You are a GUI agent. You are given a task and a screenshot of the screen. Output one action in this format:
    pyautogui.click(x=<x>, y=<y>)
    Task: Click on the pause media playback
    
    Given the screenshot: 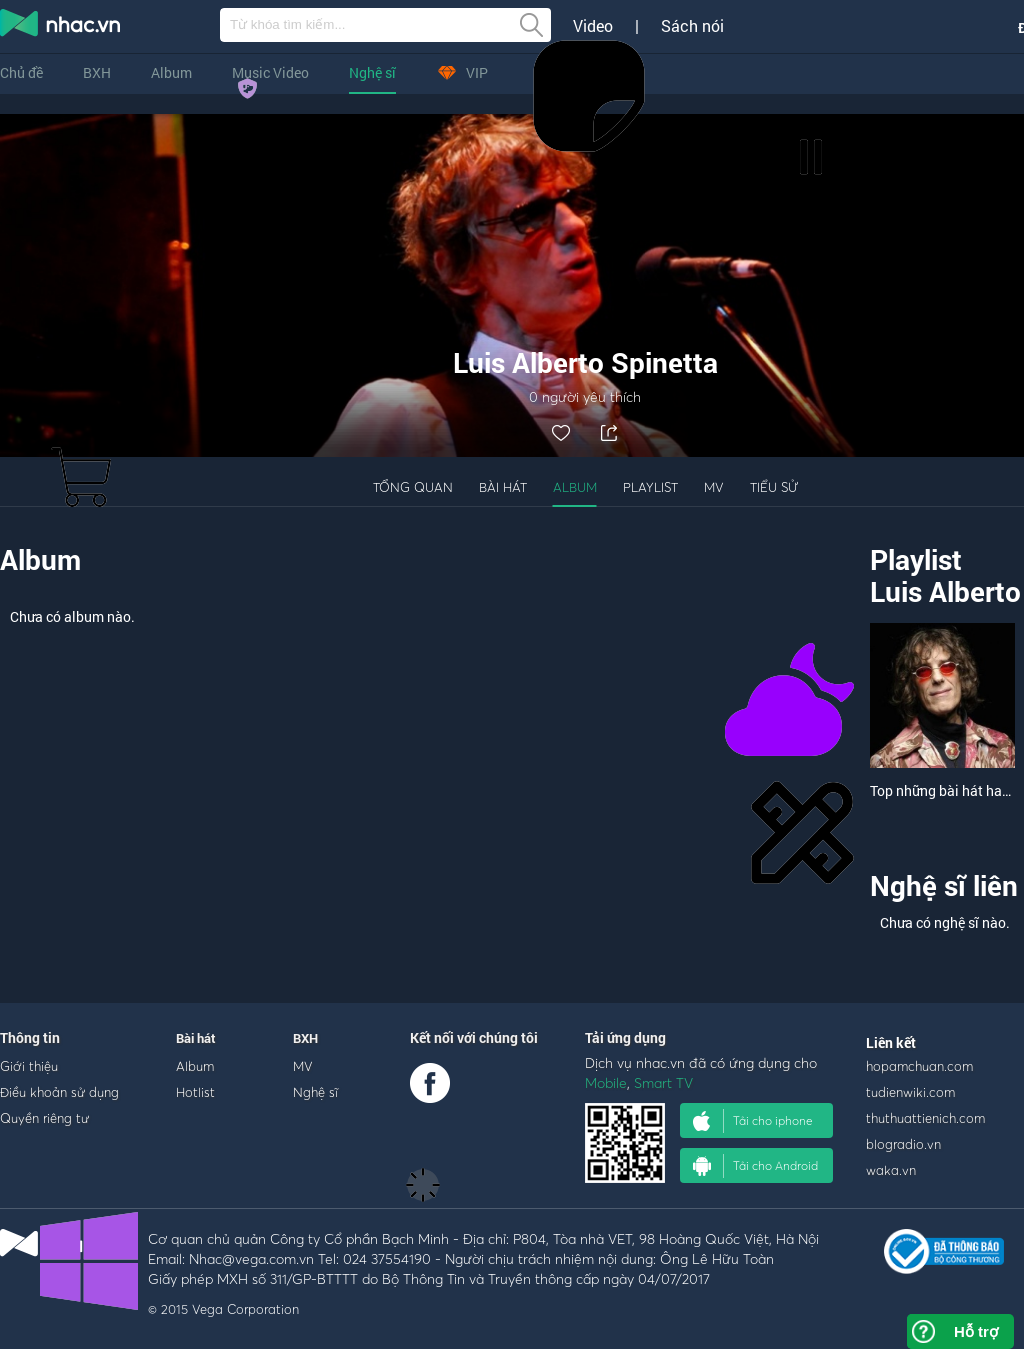 What is the action you would take?
    pyautogui.click(x=811, y=157)
    